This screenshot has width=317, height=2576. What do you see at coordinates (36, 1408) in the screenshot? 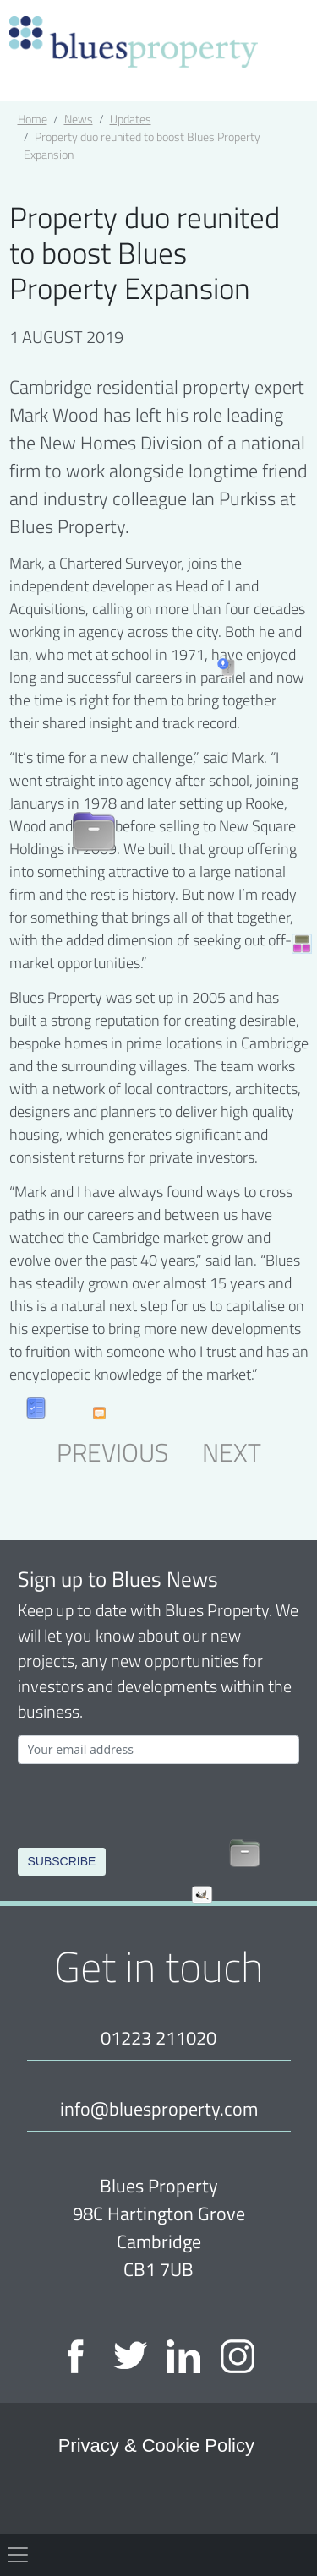
I see `open your bookmarks or saved items app` at bounding box center [36, 1408].